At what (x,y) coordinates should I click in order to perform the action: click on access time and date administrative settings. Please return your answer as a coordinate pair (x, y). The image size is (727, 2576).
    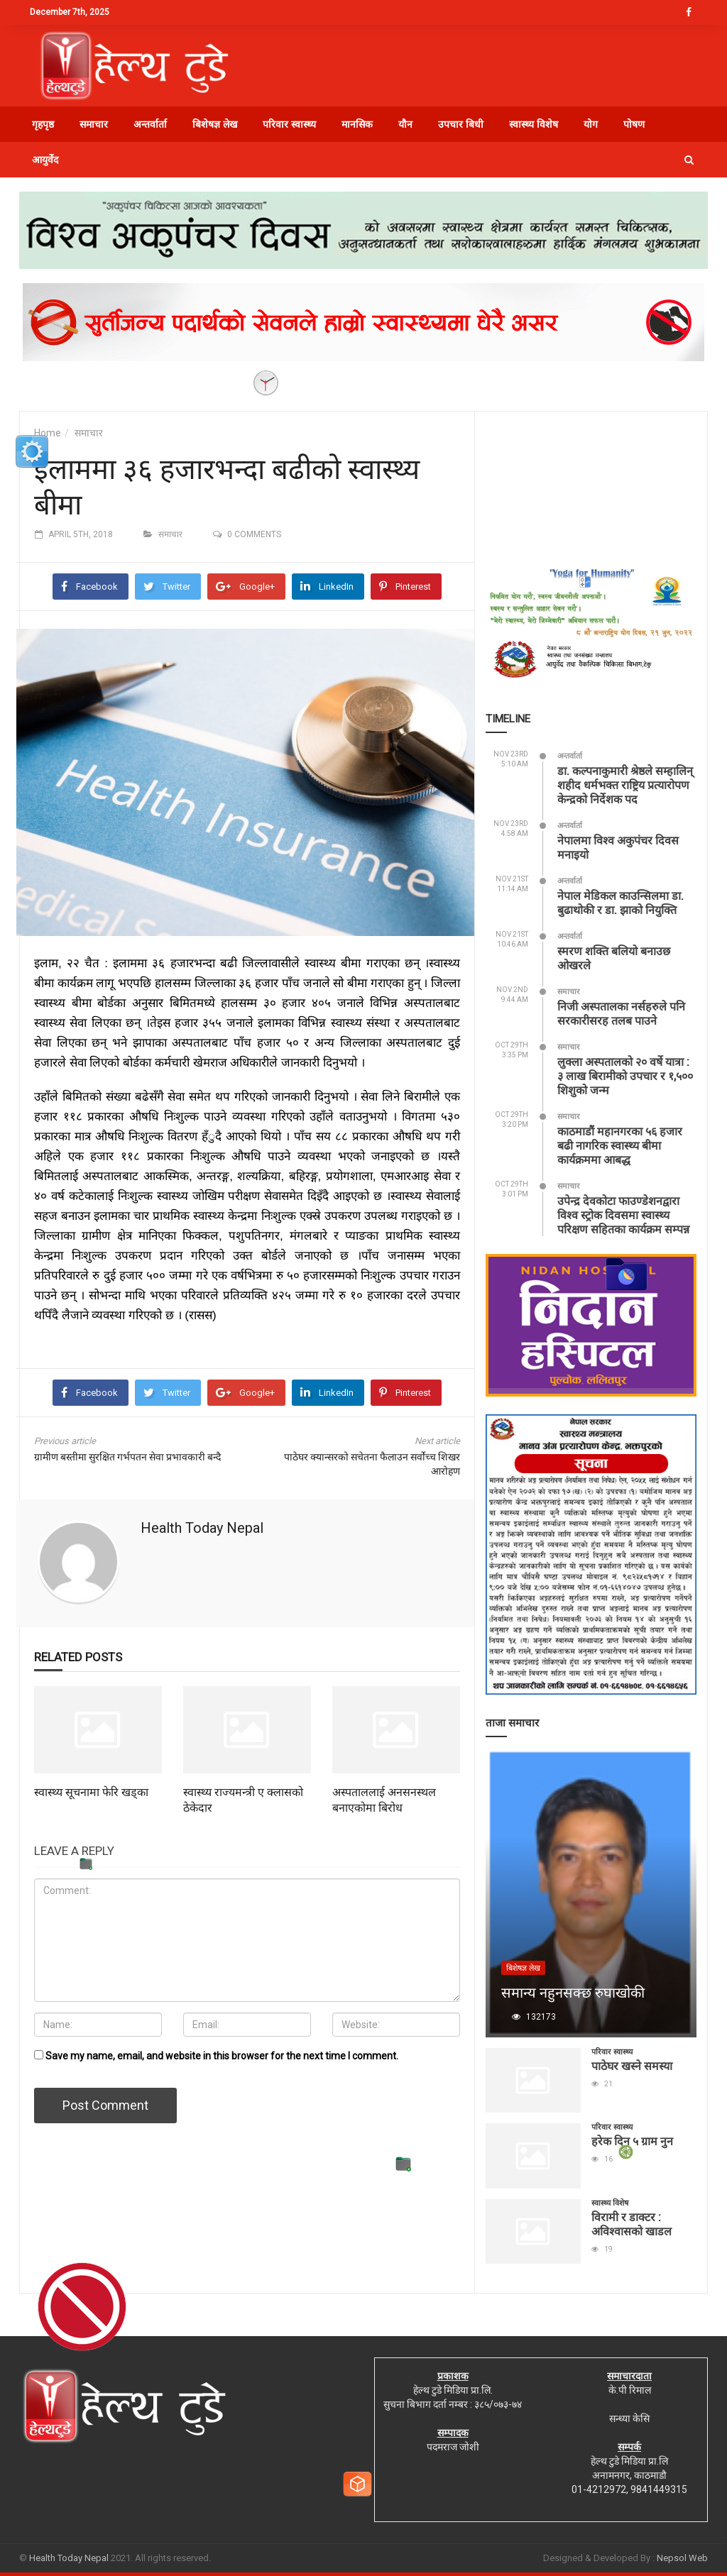
    Looking at the image, I should click on (266, 382).